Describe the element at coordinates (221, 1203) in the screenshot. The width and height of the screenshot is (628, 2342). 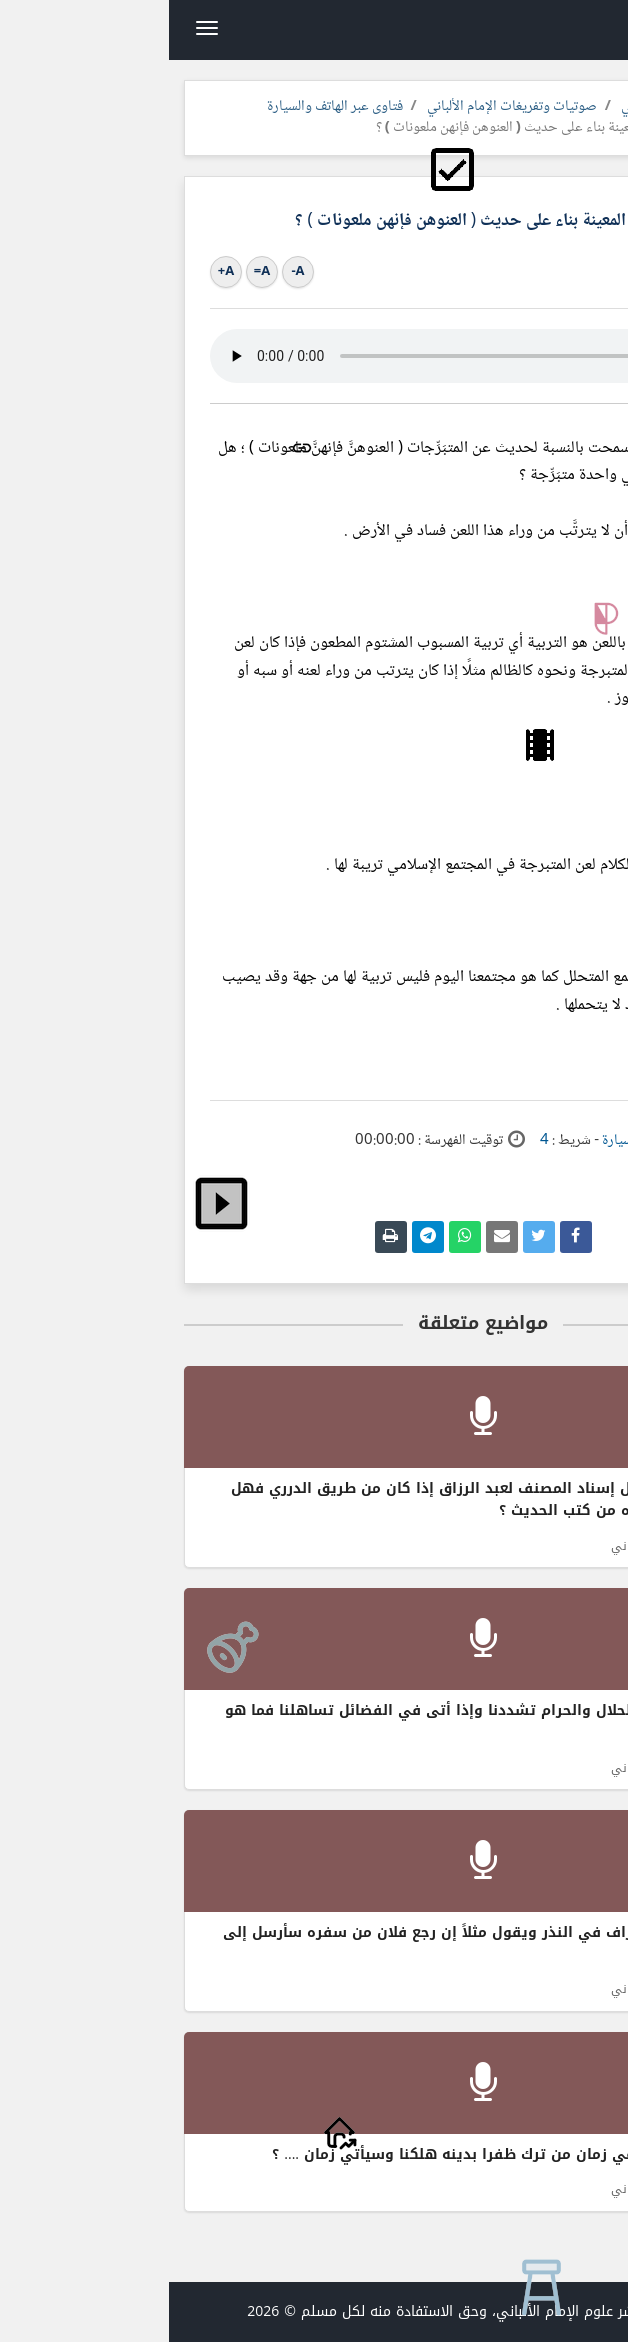
I see `start a slideshow presentation` at that location.